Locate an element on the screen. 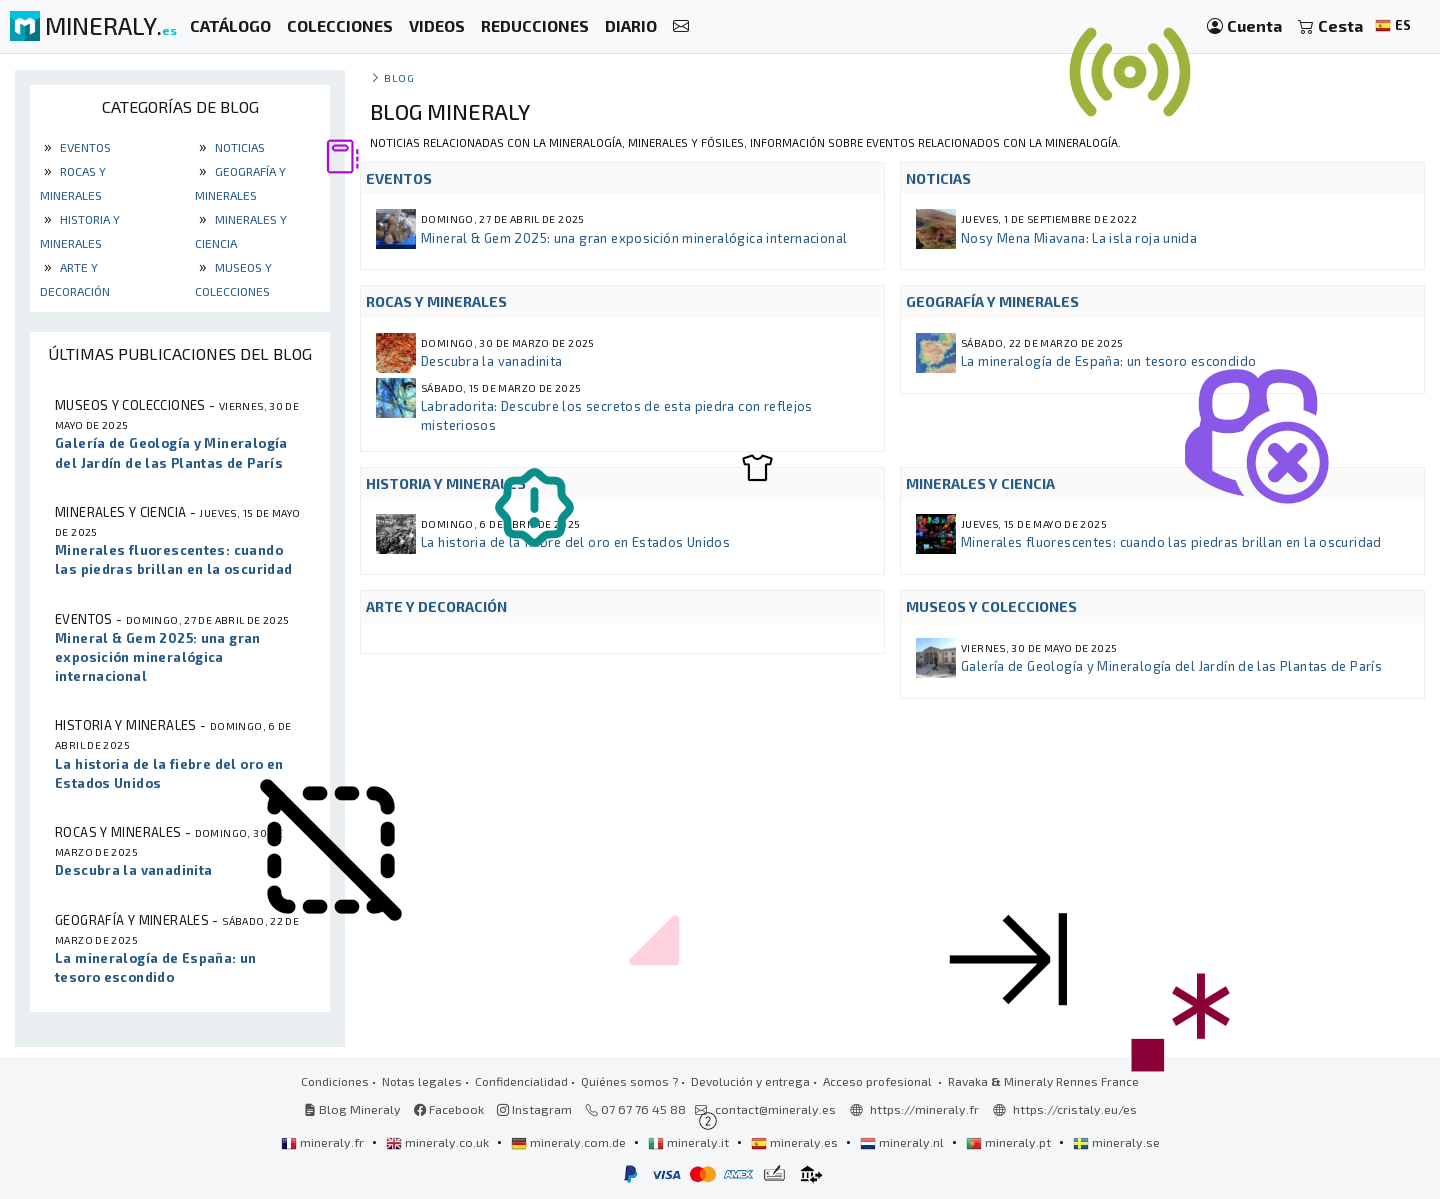 The height and width of the screenshot is (1199, 1440). indicates a warning or alert requiring attention is located at coordinates (534, 507).